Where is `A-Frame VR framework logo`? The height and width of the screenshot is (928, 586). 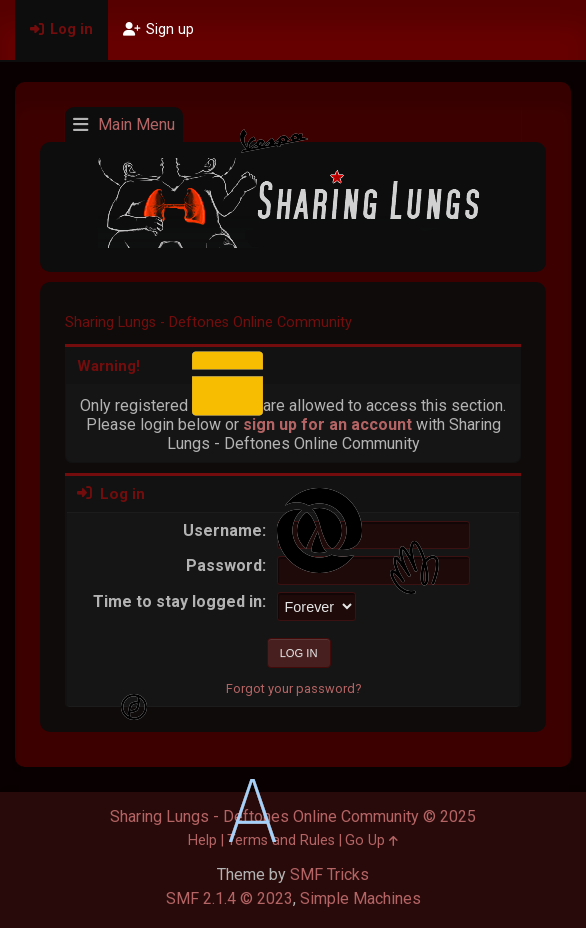
A-Frame VR framework logo is located at coordinates (252, 810).